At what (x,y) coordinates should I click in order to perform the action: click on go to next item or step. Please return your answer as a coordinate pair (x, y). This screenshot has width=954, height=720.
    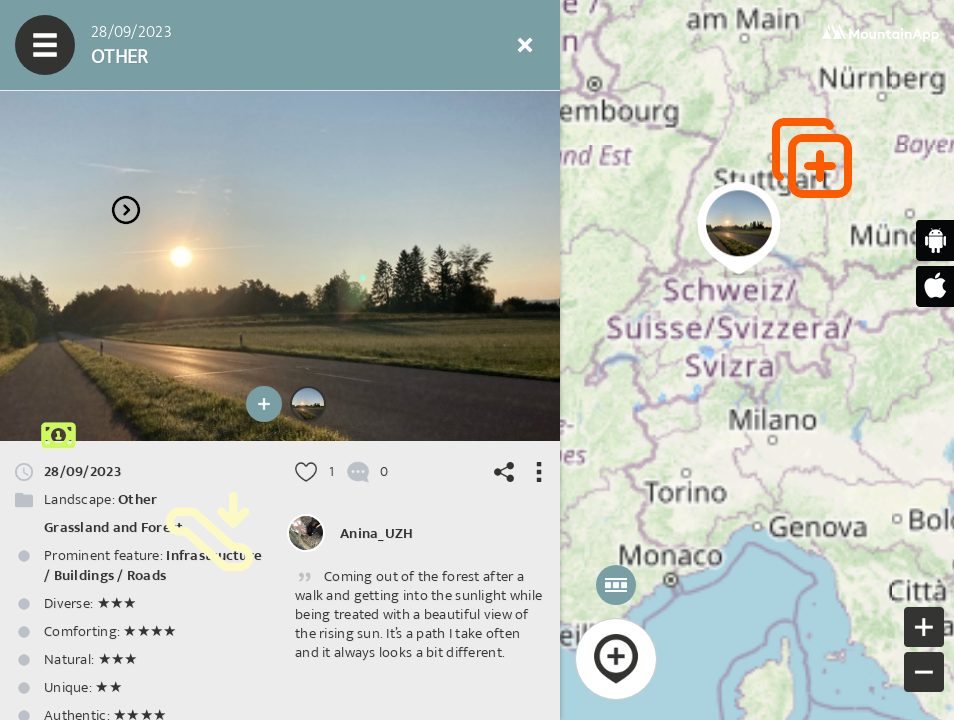
    Looking at the image, I should click on (126, 210).